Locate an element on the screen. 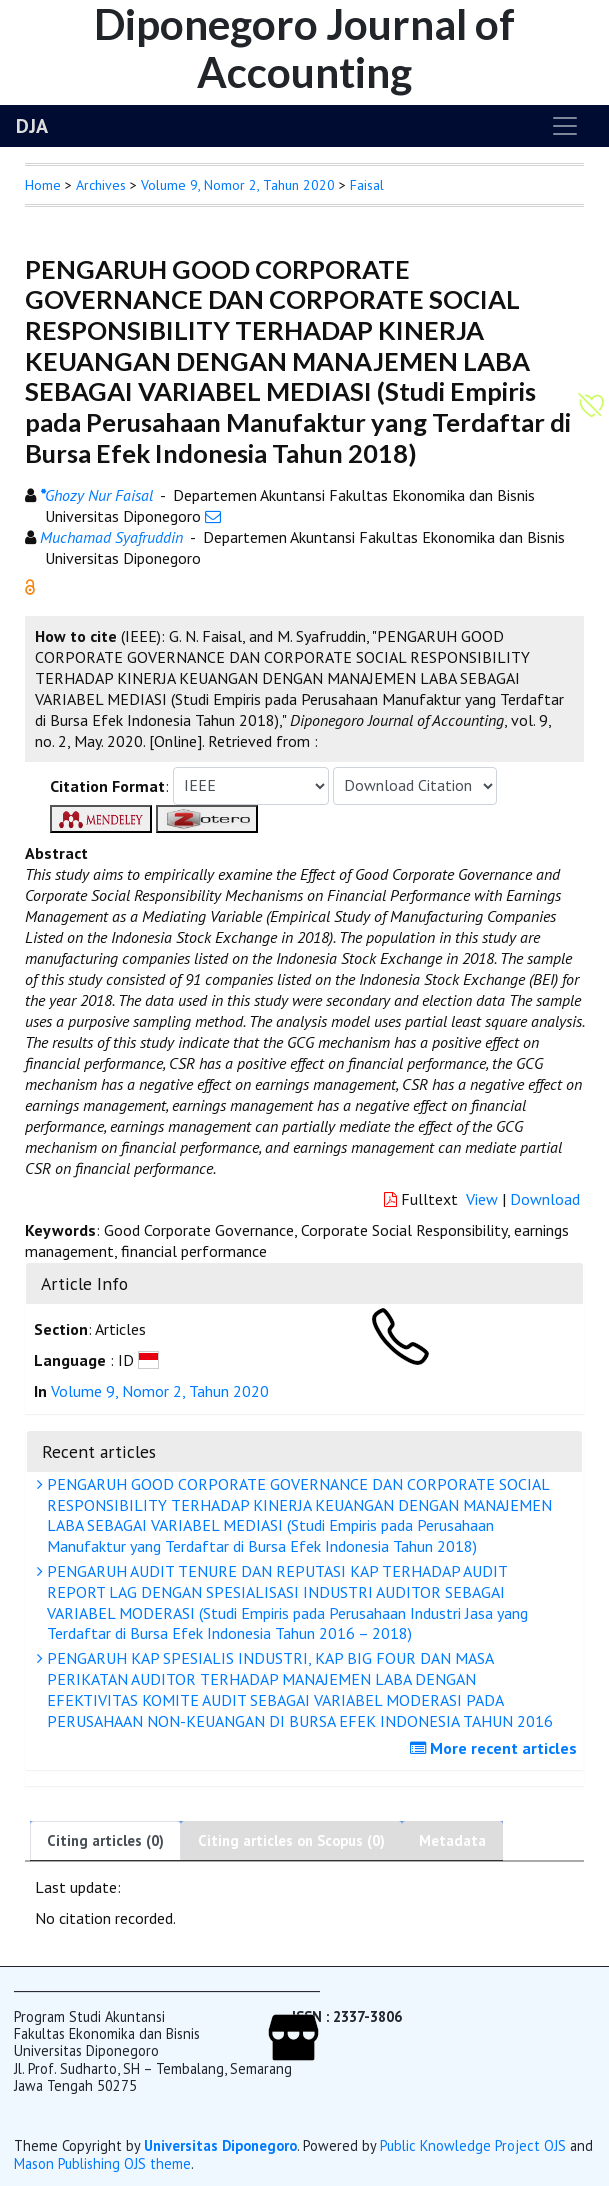 The image size is (609, 2186). make a phone call is located at coordinates (400, 1336).